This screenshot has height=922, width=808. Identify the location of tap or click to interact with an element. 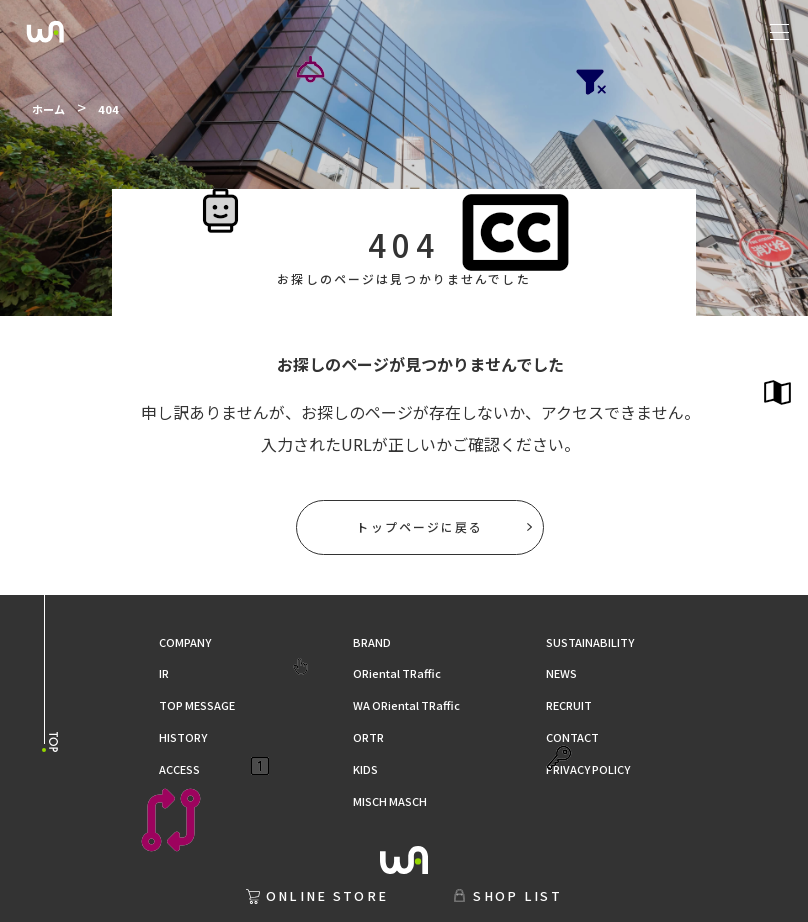
(300, 666).